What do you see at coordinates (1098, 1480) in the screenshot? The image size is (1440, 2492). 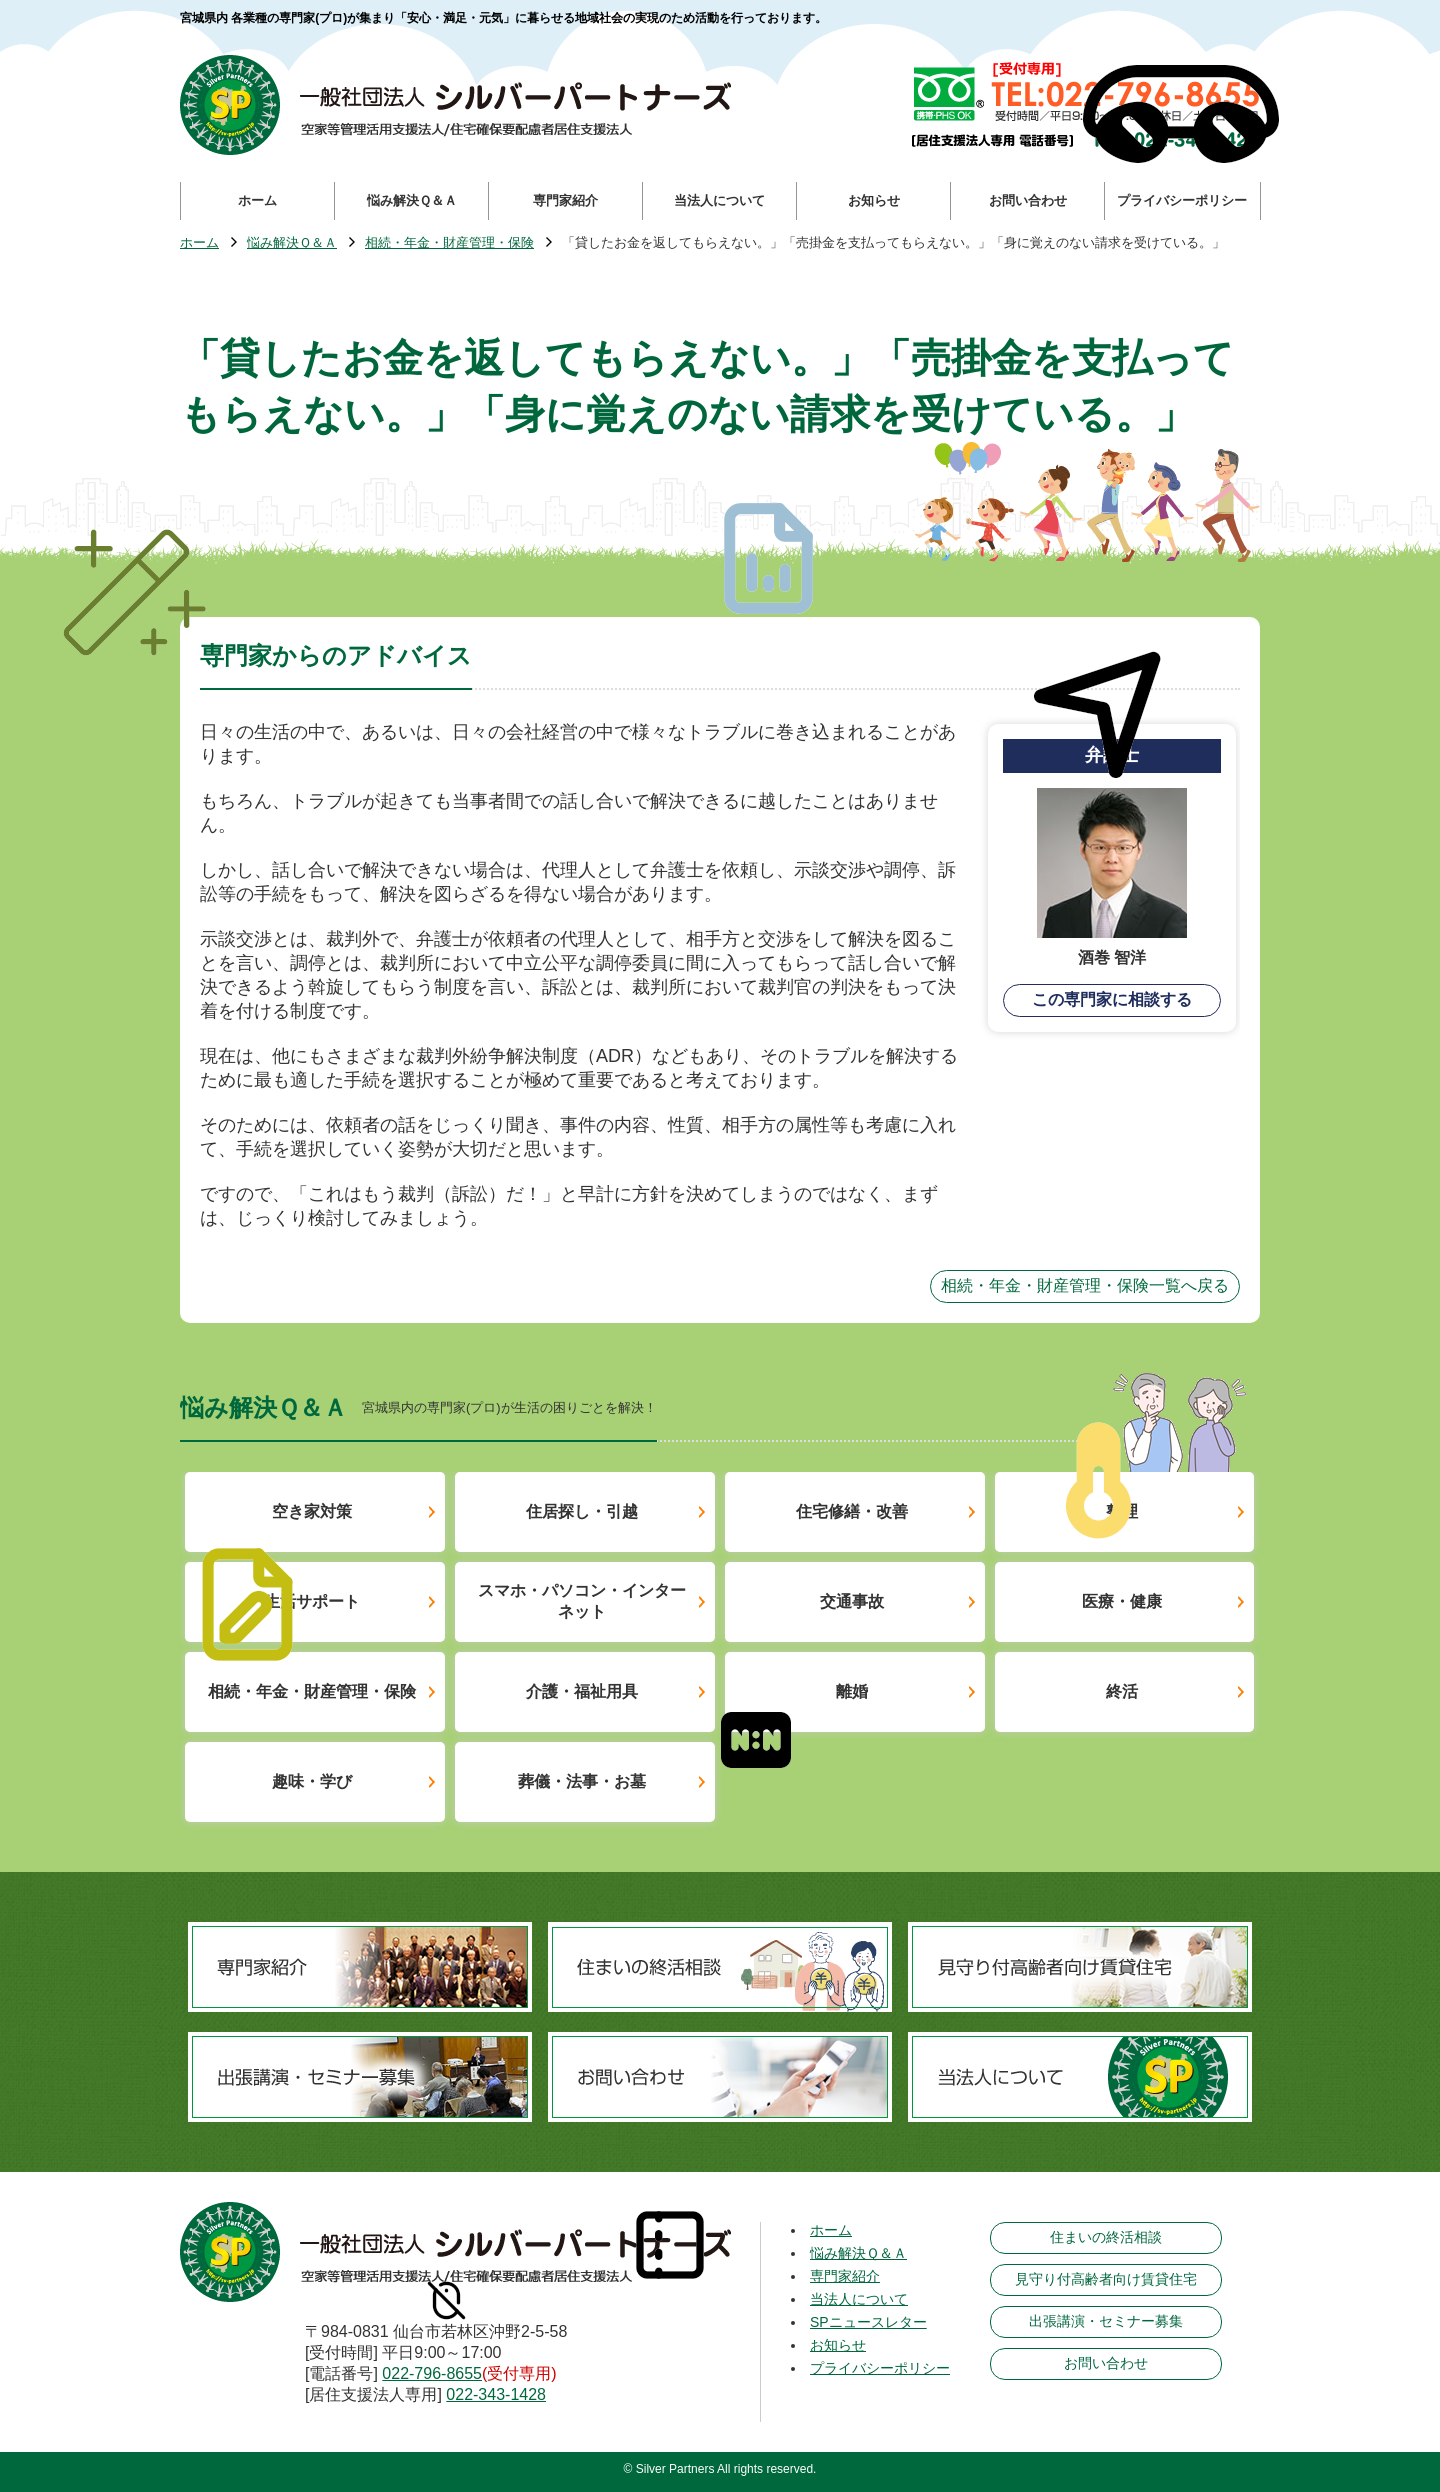 I see `indicates moderate or medium temperature level` at bounding box center [1098, 1480].